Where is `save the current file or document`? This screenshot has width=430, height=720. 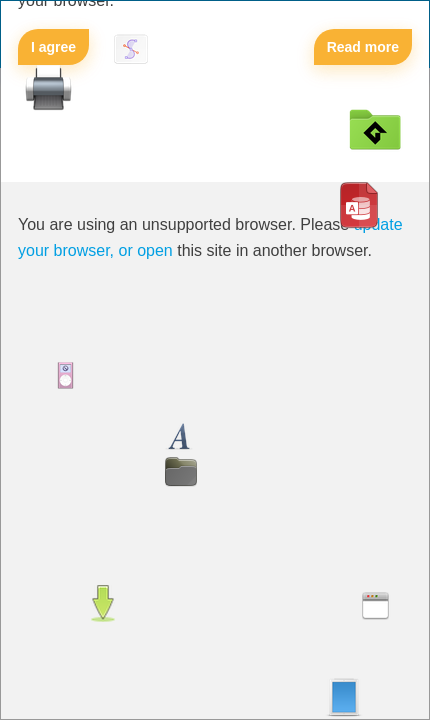 save the current file or document is located at coordinates (103, 604).